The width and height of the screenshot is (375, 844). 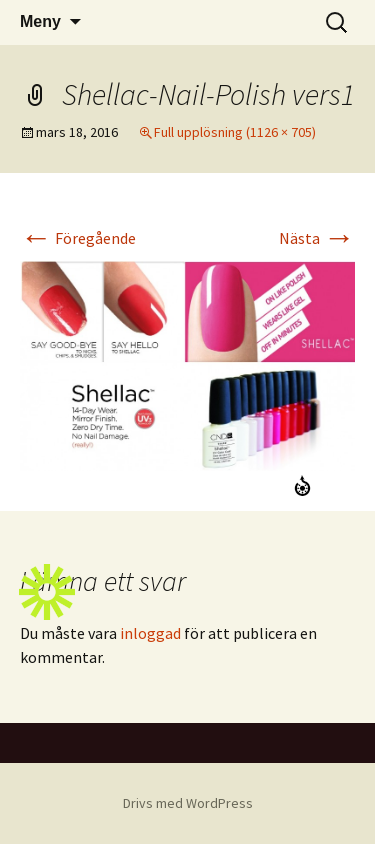 I want to click on open loom video messaging app, so click(x=47, y=592).